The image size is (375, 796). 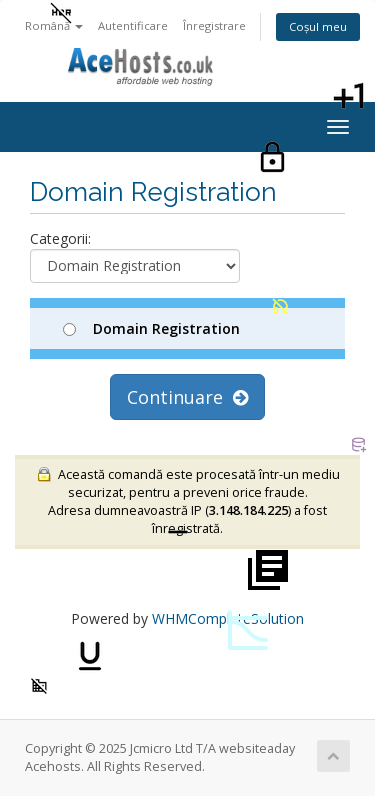 I want to click on access your document library, so click(x=268, y=570).